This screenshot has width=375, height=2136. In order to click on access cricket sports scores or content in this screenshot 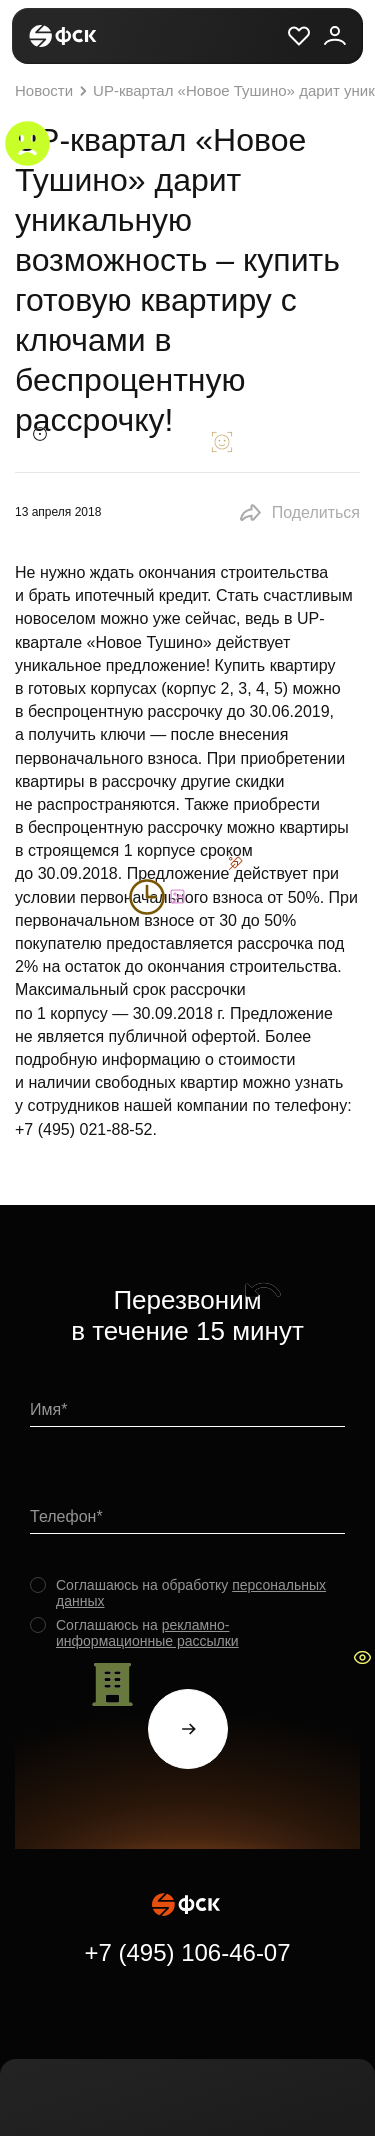, I will do `click(235, 863)`.